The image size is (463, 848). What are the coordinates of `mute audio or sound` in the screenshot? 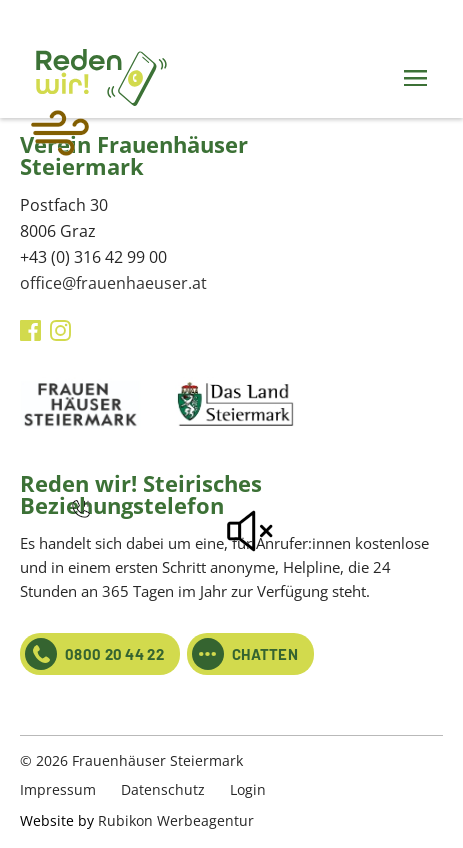 It's located at (249, 531).